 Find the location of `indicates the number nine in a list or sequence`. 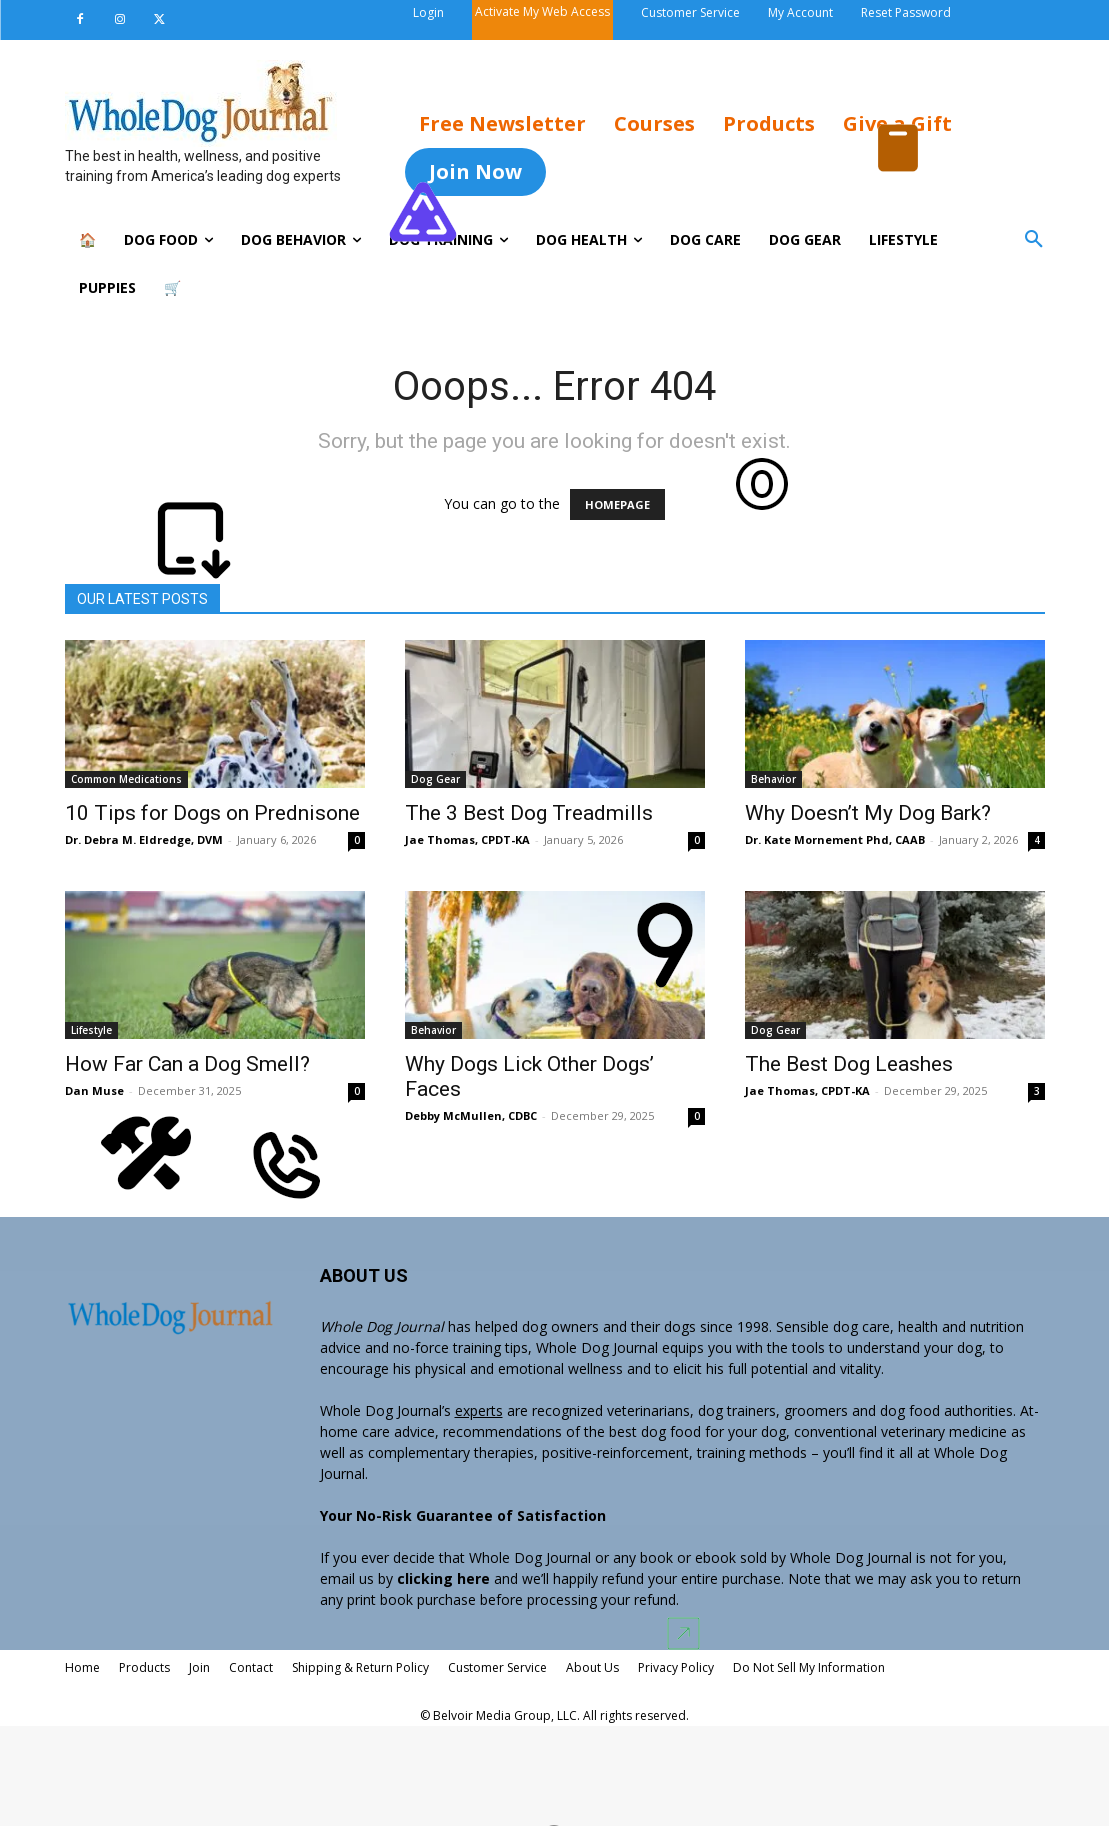

indicates the number nine in a list or sequence is located at coordinates (665, 945).